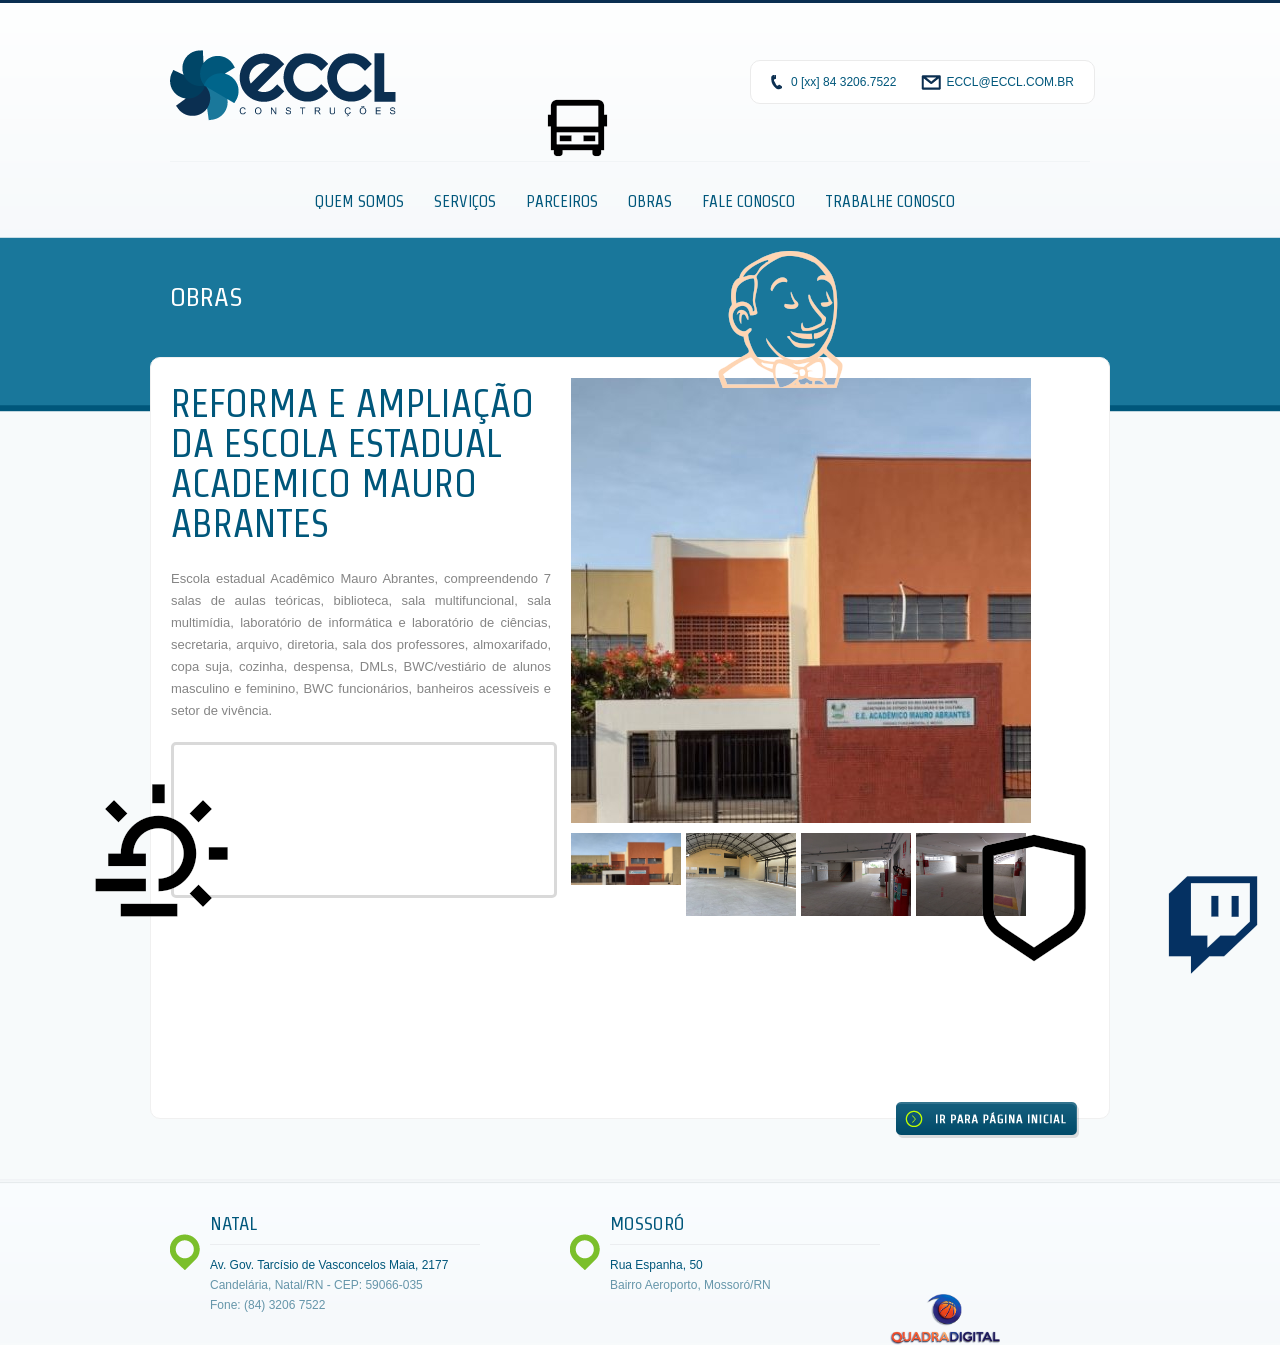 This screenshot has width=1280, height=1345. I want to click on access security settings, so click(1034, 898).